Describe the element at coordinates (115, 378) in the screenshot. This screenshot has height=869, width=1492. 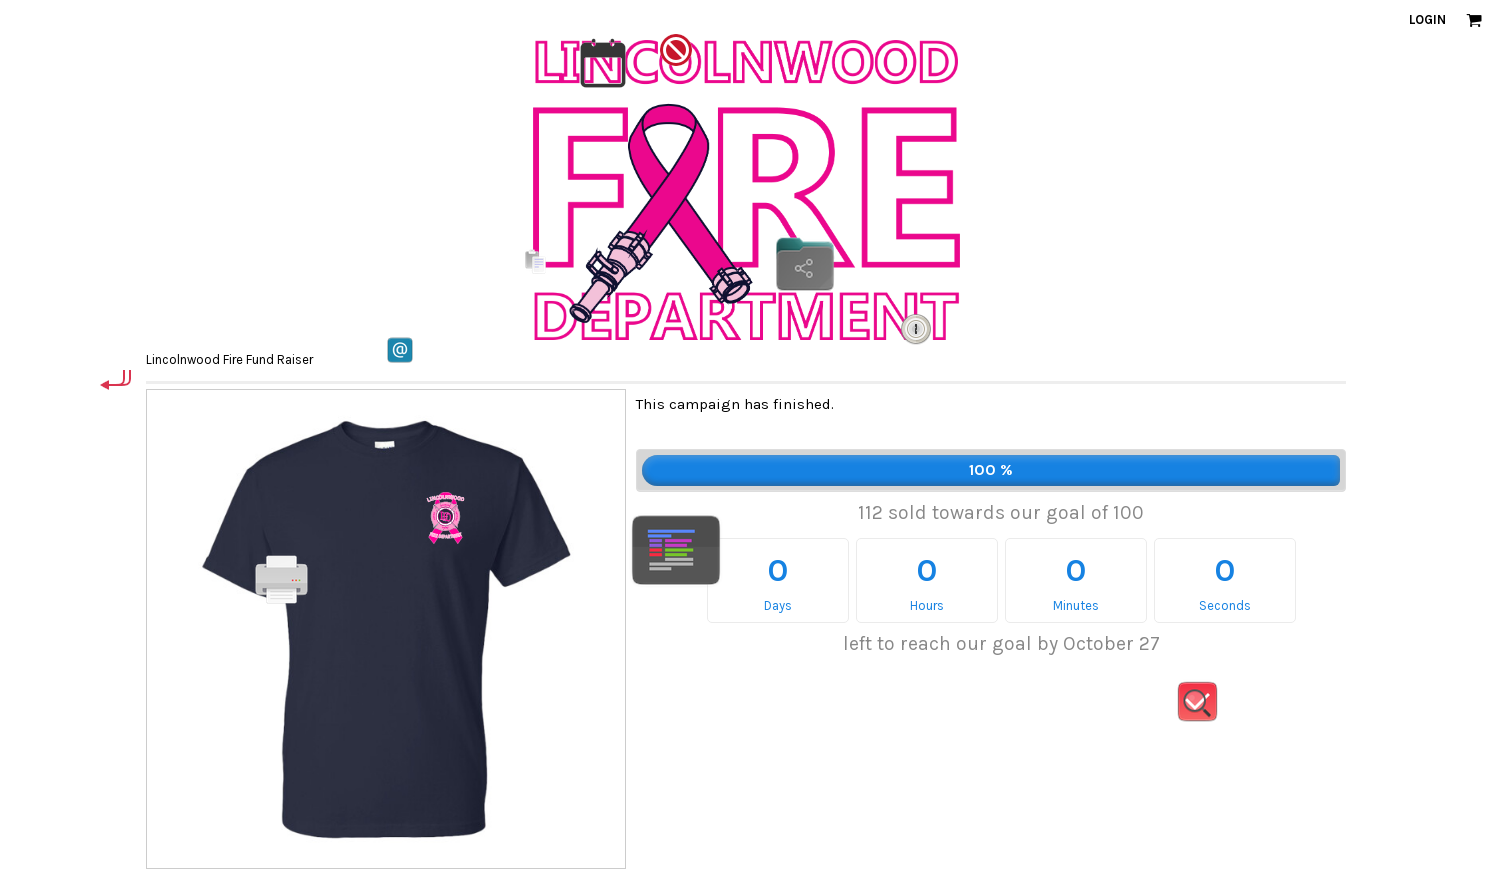
I see `reply to all recipients in an email thread` at that location.